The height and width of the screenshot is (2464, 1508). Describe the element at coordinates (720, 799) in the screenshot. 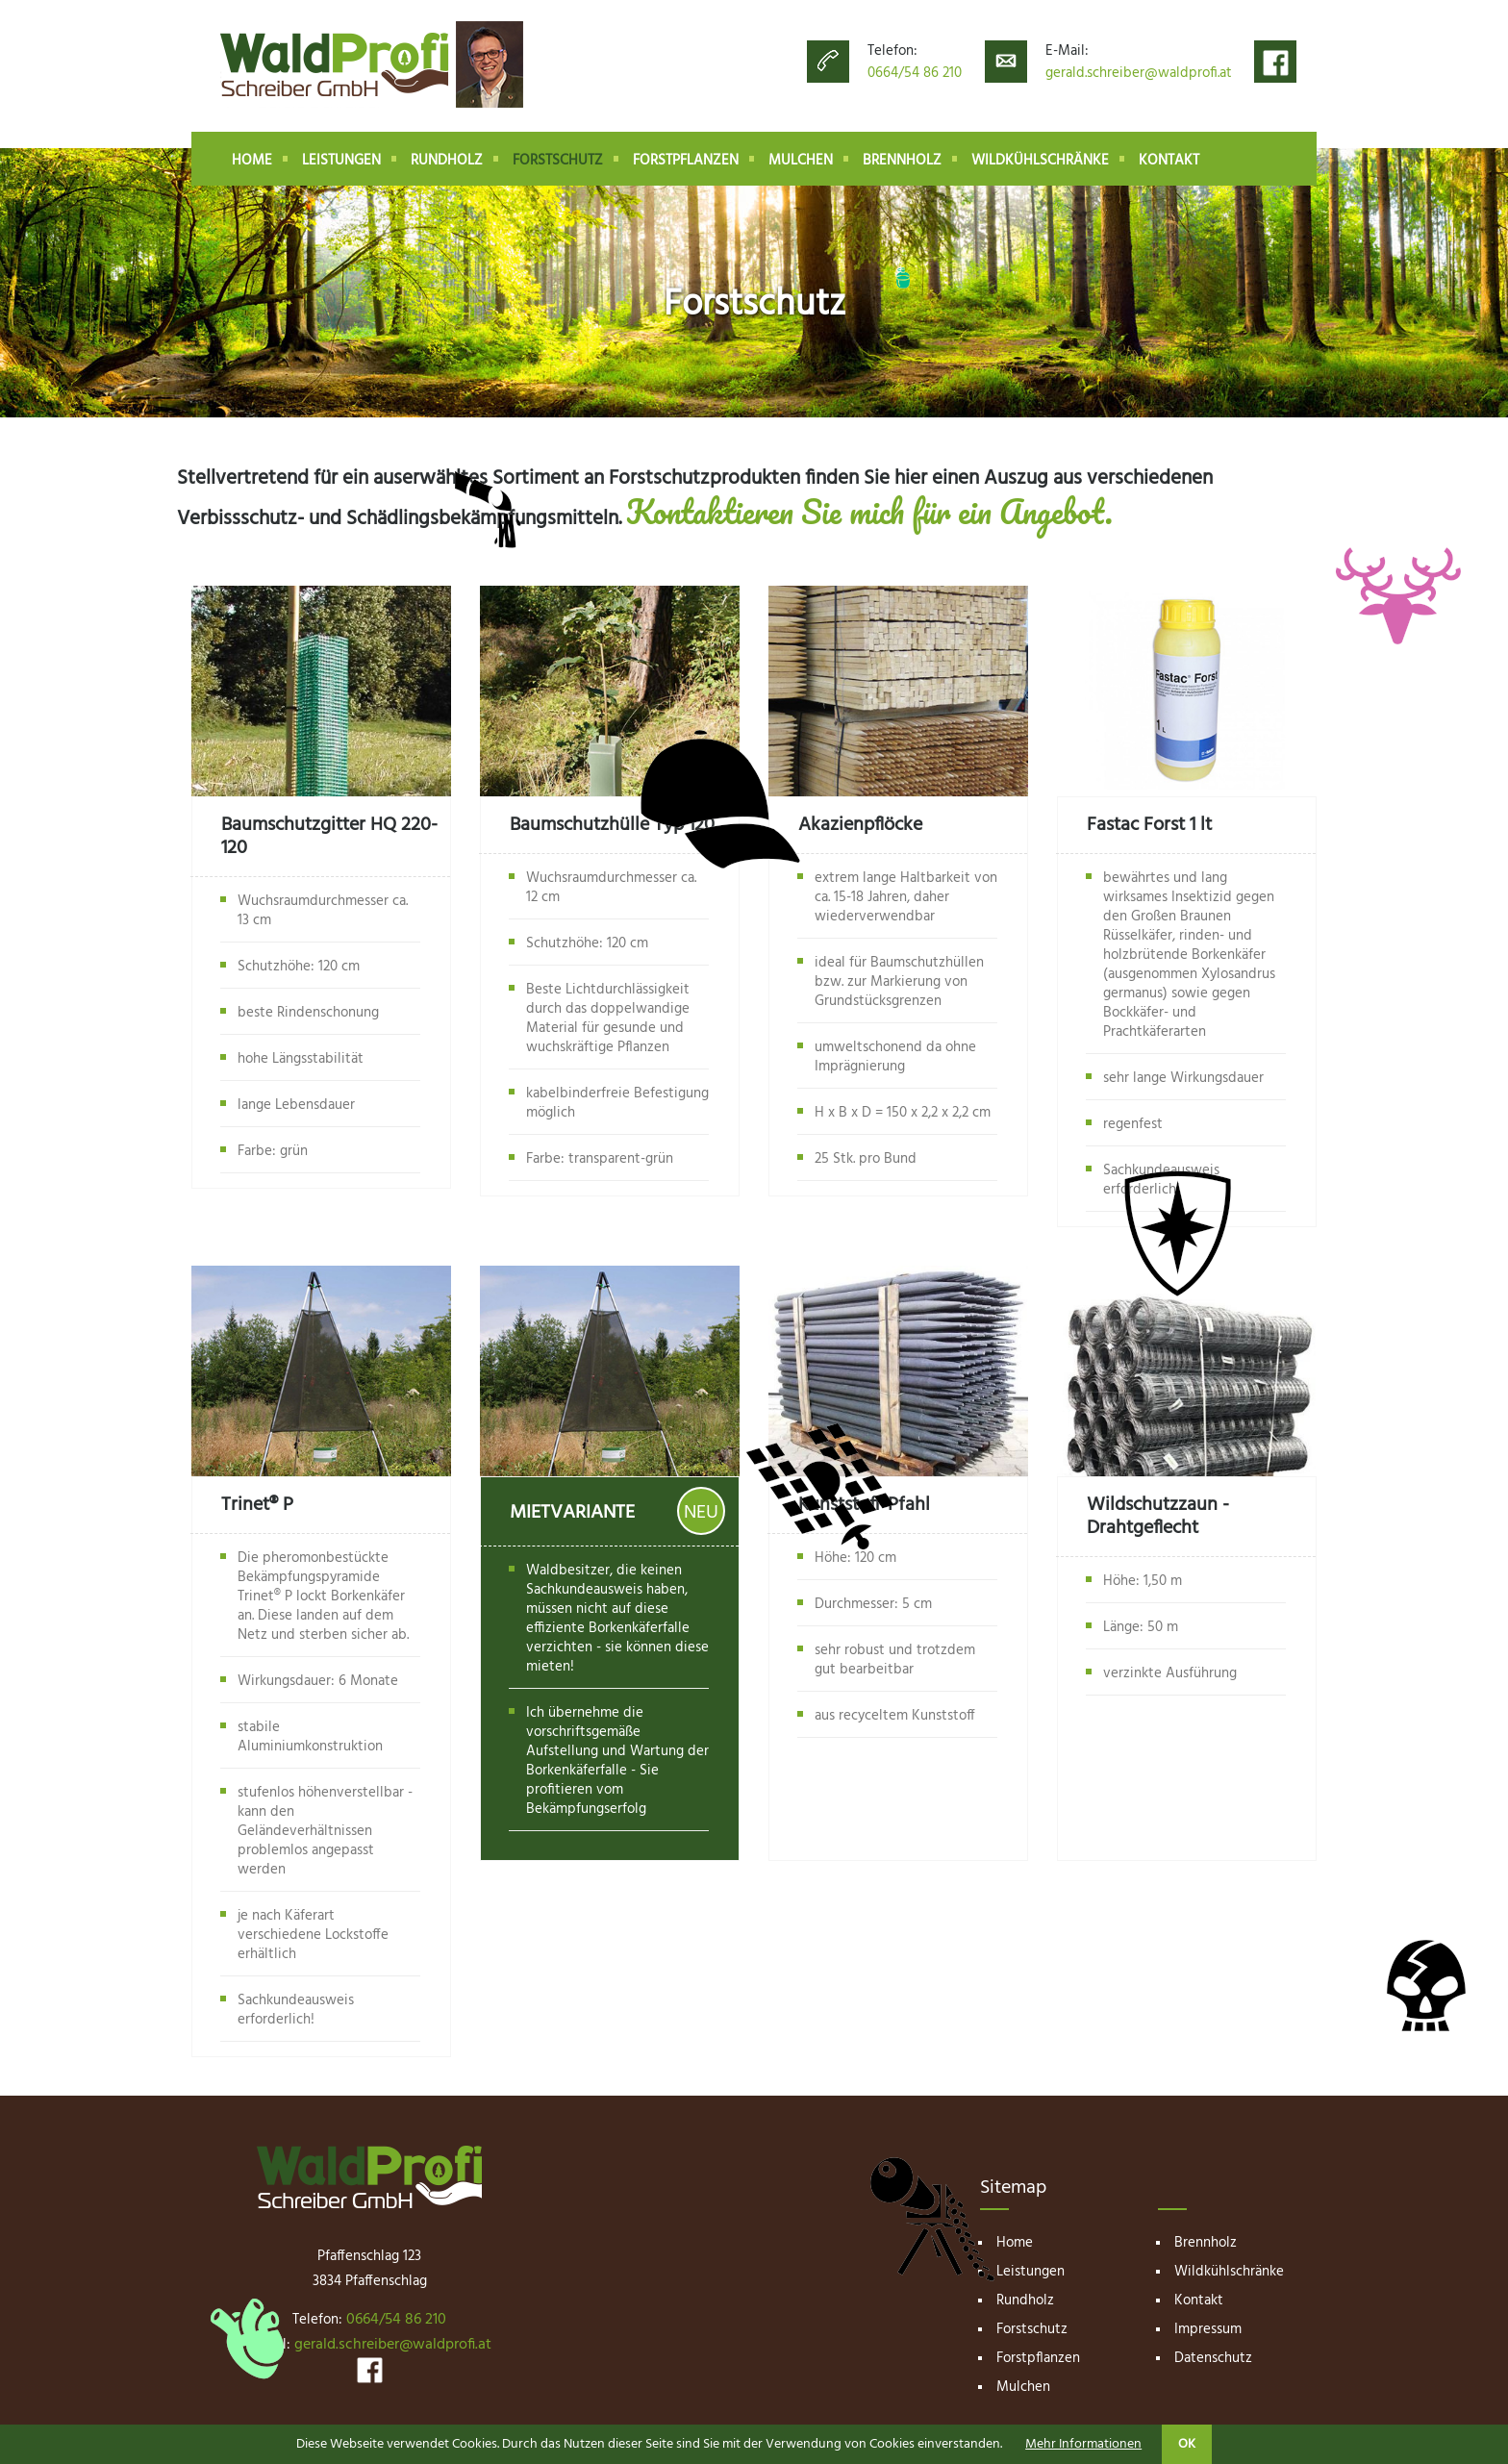

I see `access player profile or avatar customization` at that location.